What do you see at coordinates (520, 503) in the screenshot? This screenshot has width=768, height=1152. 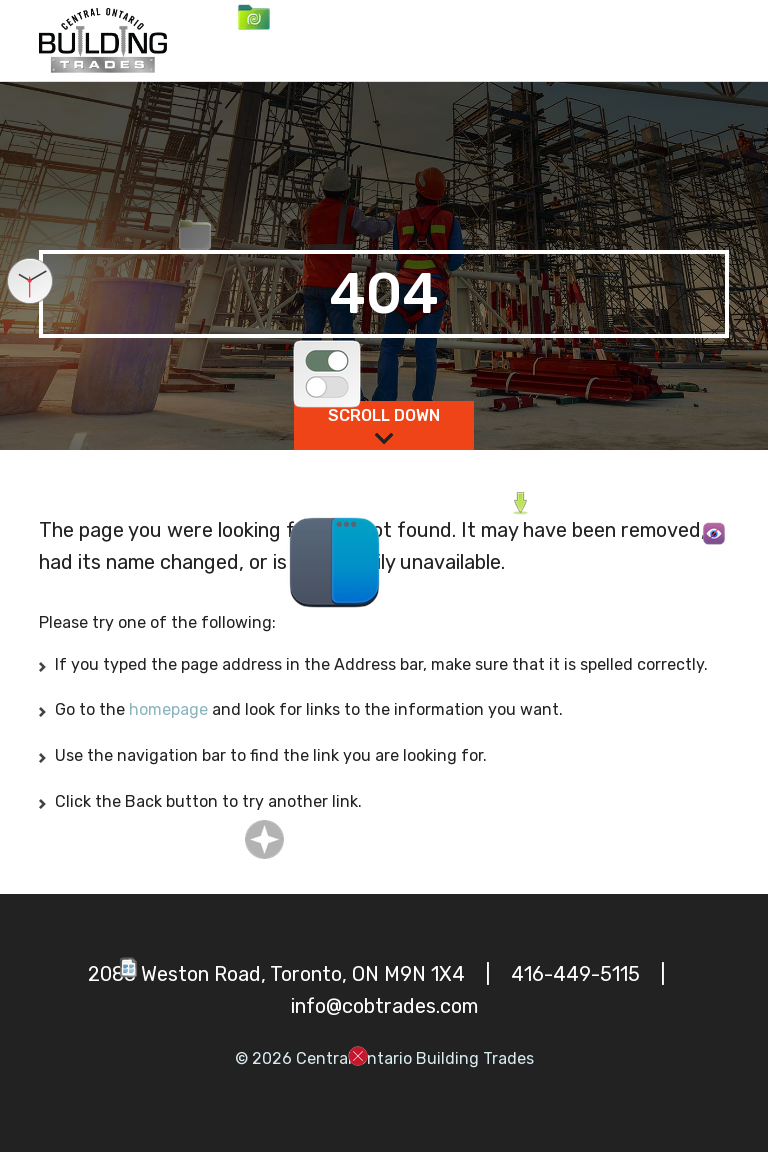 I see `save the current file or document` at bounding box center [520, 503].